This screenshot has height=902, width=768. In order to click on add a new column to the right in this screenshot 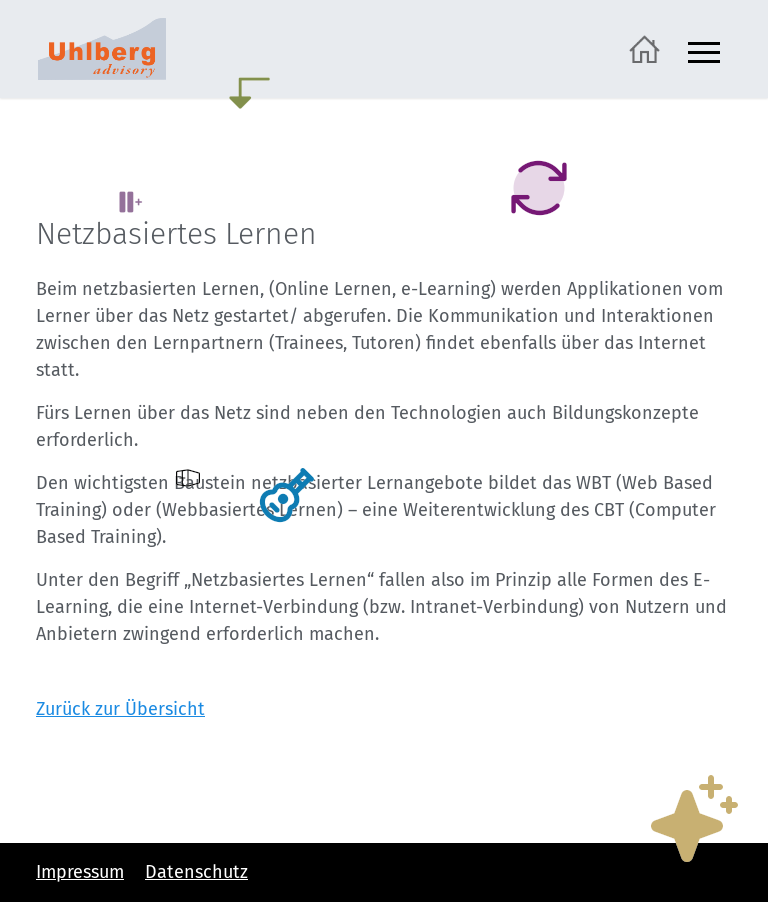, I will do `click(129, 202)`.